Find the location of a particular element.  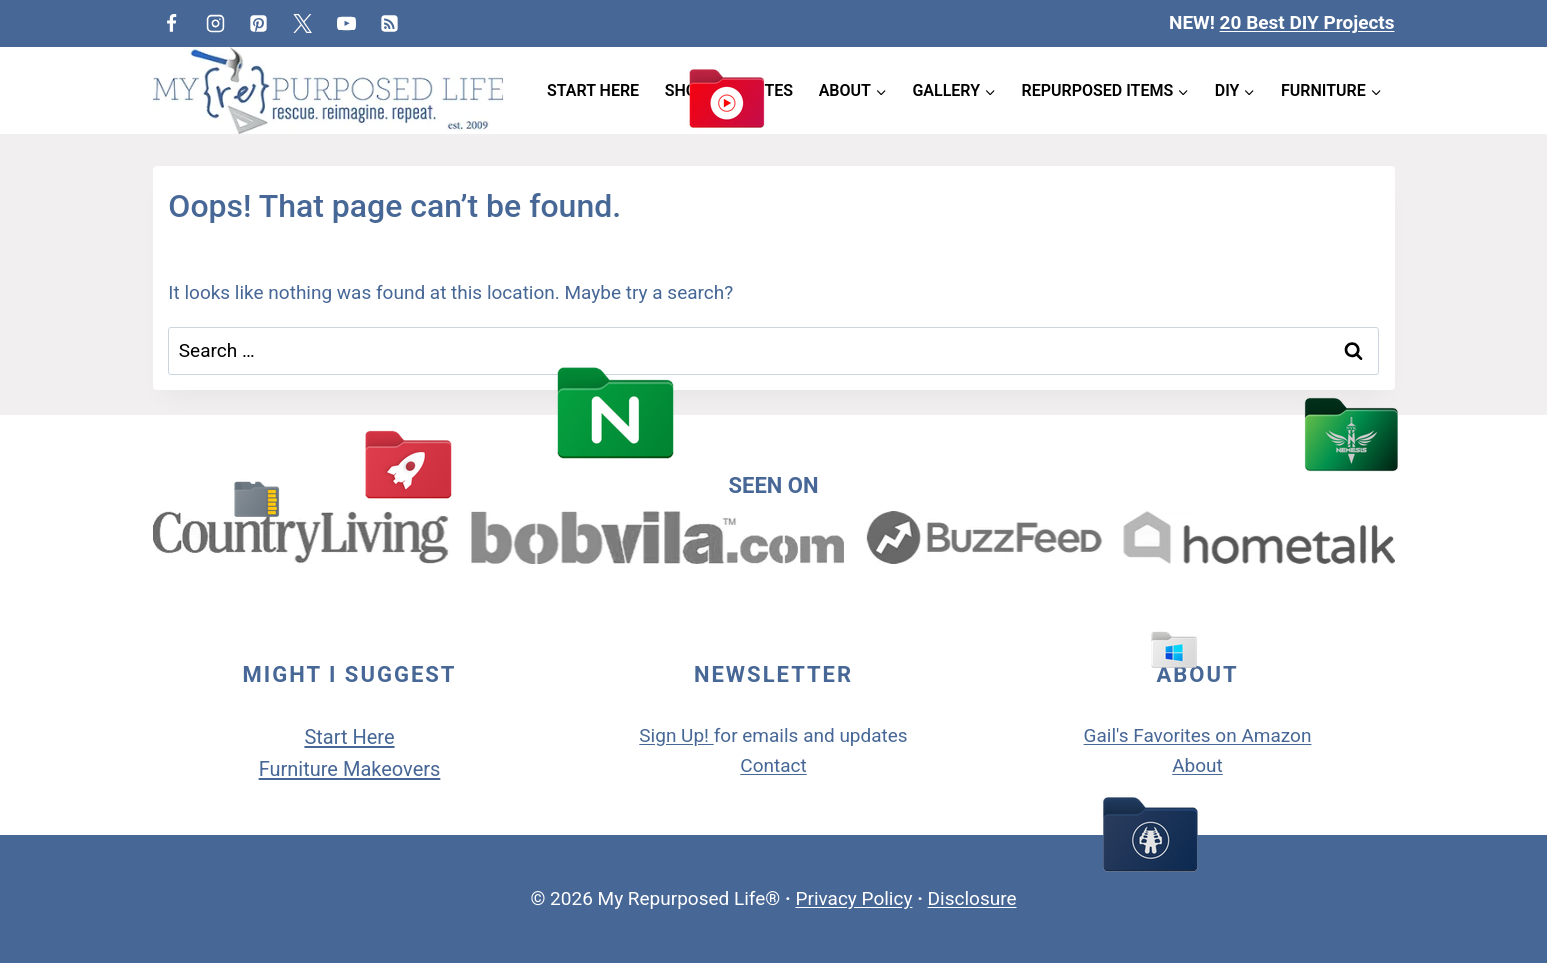

open windows system files folder is located at coordinates (1174, 651).